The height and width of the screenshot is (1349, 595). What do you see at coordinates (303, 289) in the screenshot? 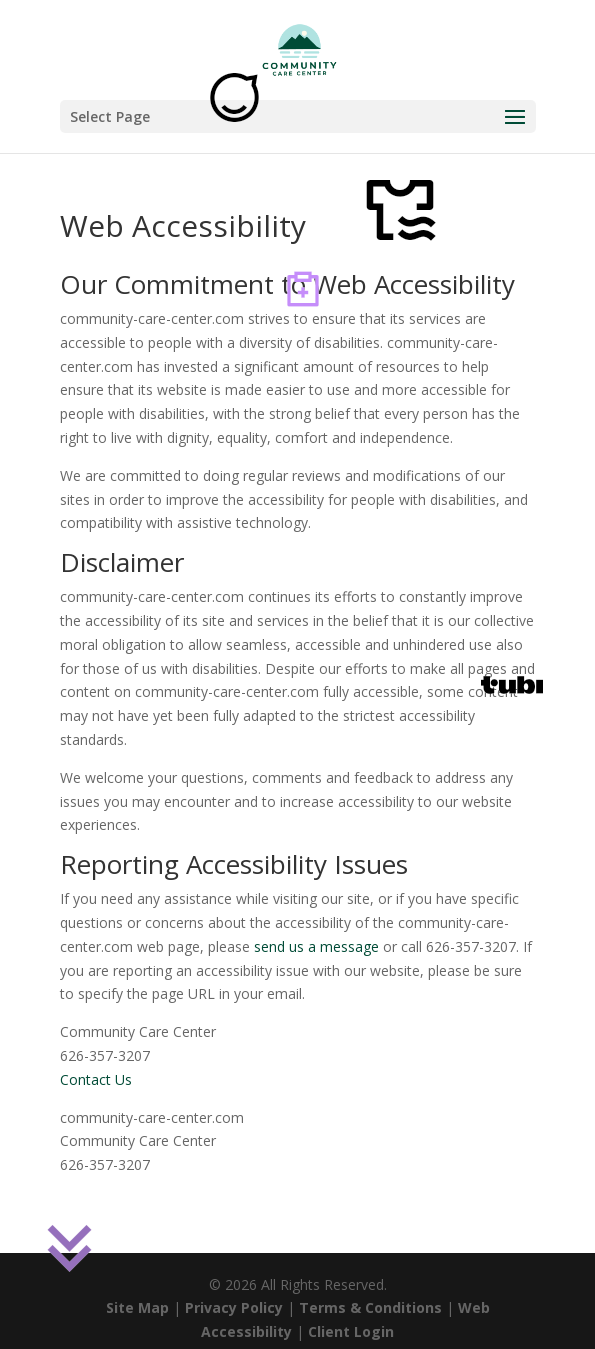
I see `view medical records or health dossier` at bounding box center [303, 289].